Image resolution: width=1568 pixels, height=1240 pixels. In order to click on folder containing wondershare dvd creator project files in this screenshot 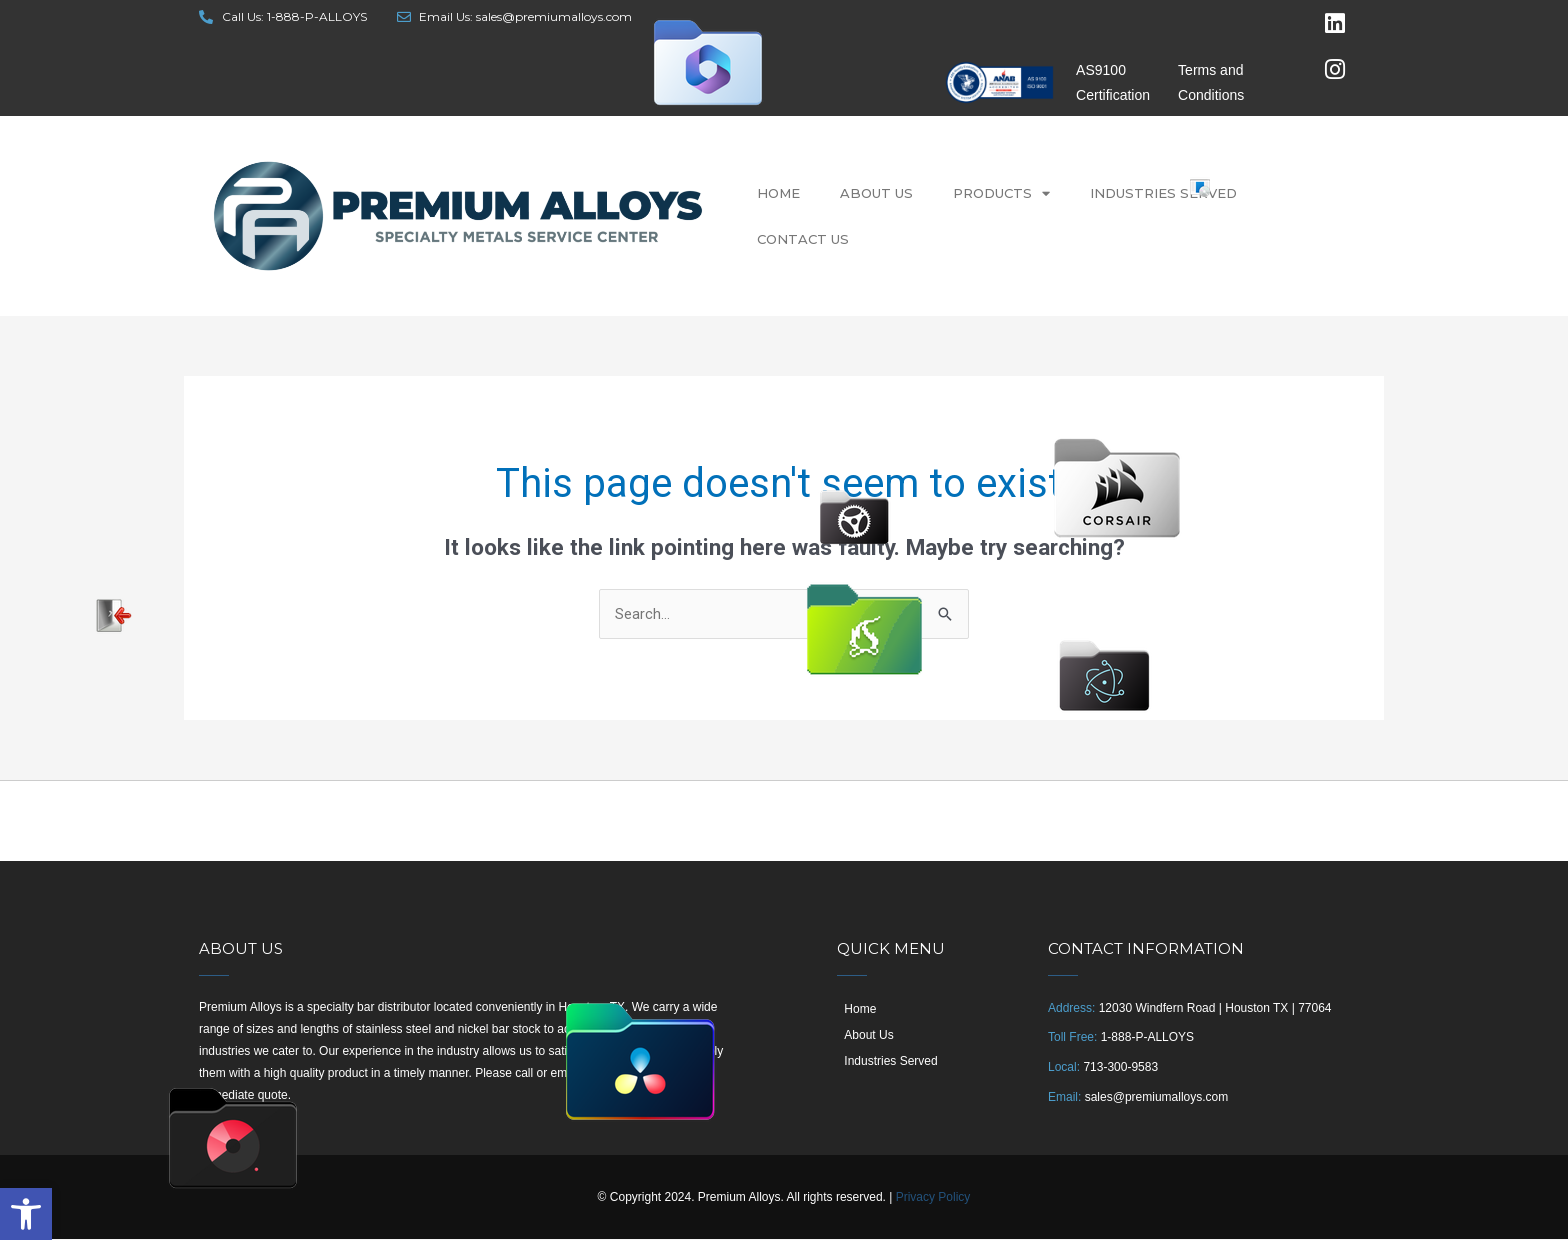, I will do `click(232, 1141)`.